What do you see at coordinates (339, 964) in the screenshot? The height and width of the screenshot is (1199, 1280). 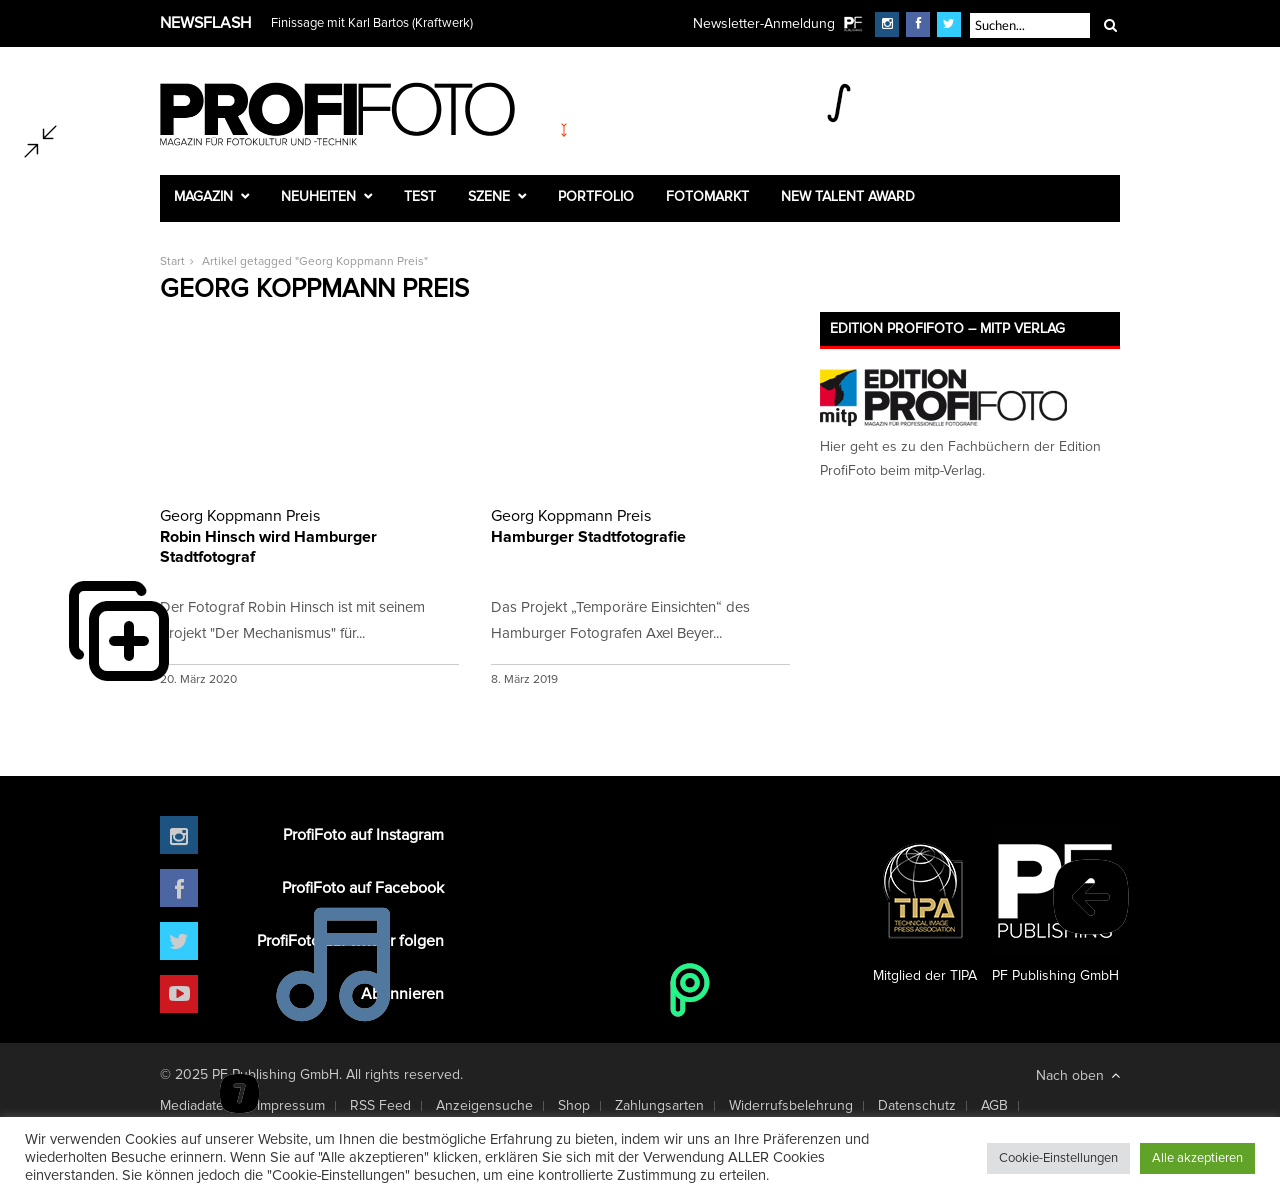 I see `access music library or player` at bounding box center [339, 964].